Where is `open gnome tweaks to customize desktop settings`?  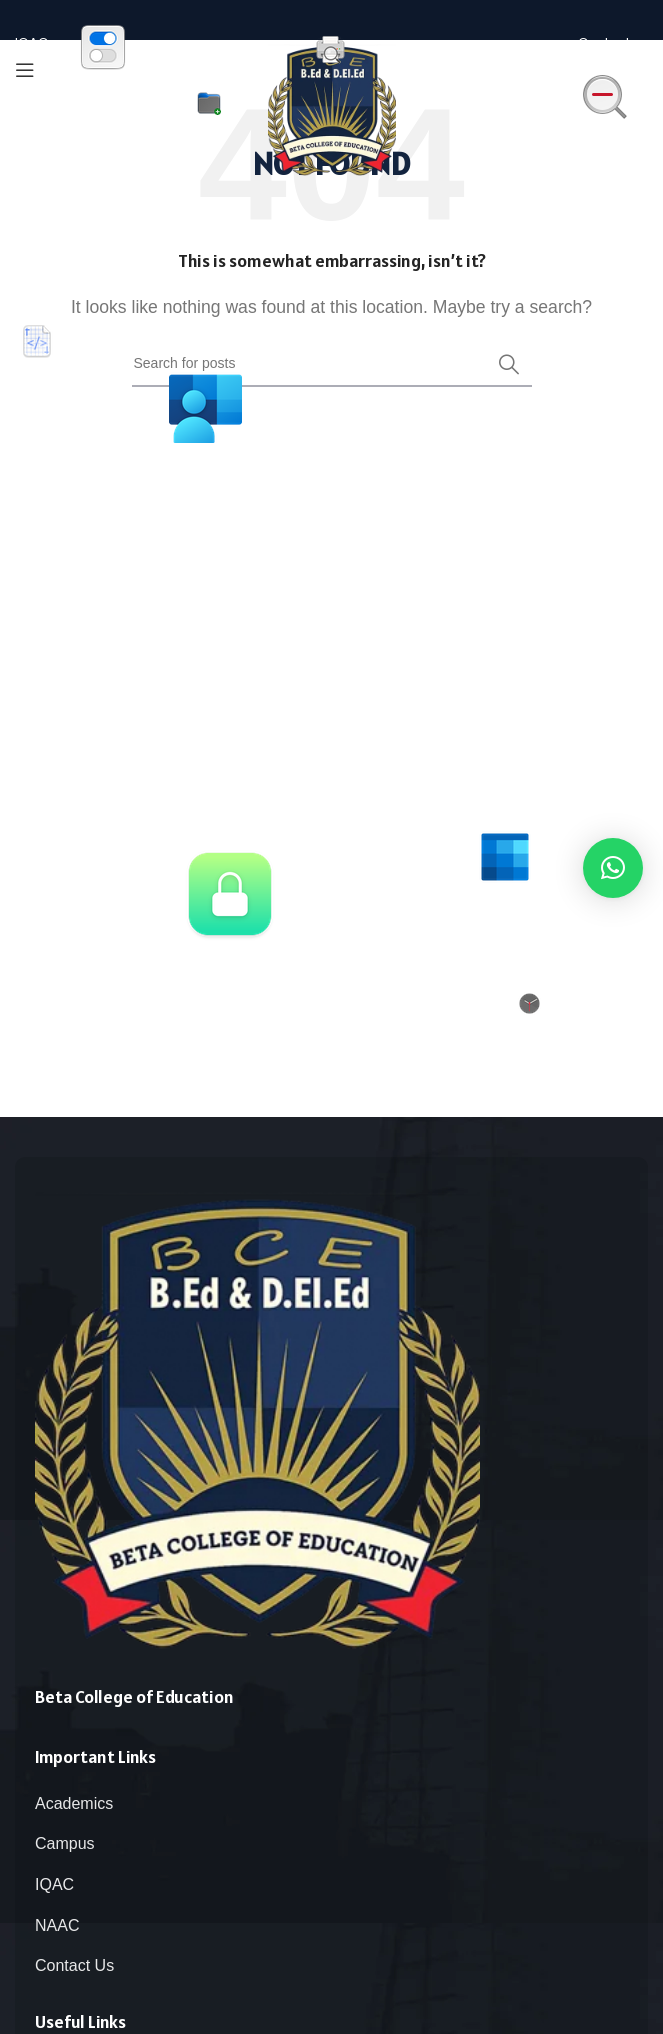 open gnome tweaks to customize desktop settings is located at coordinates (103, 47).